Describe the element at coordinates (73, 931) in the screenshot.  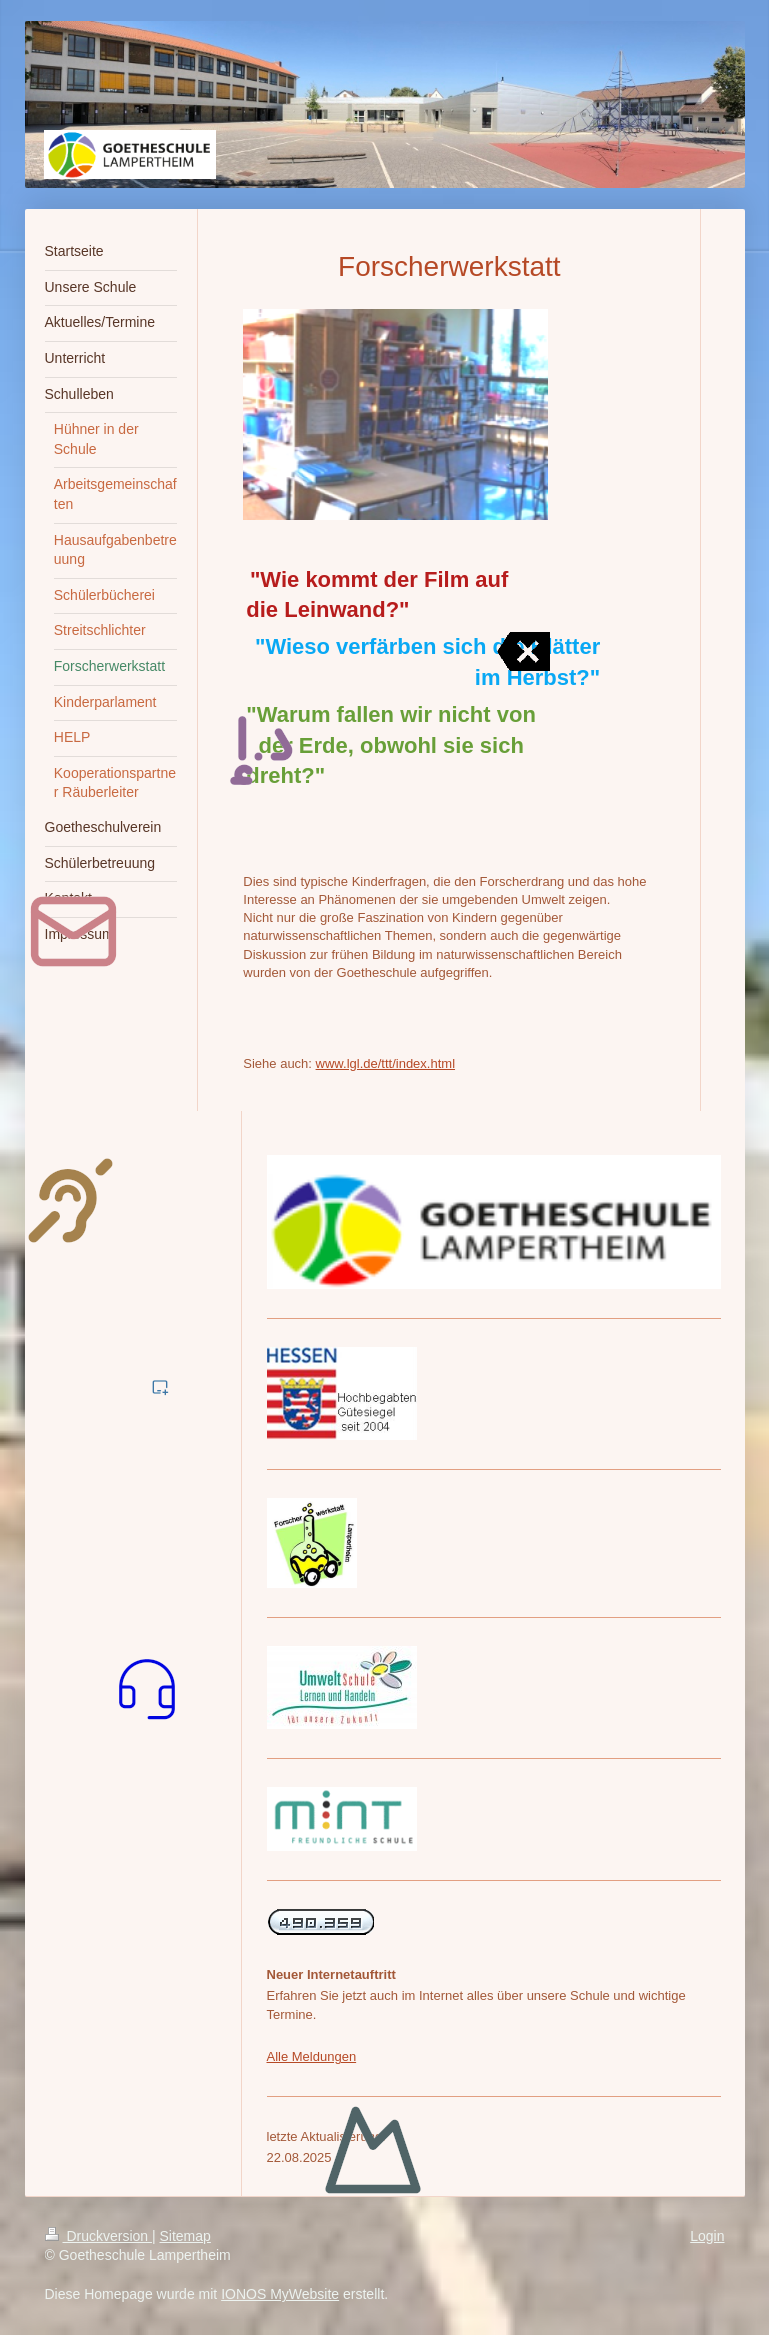
I see `open your email inbox` at that location.